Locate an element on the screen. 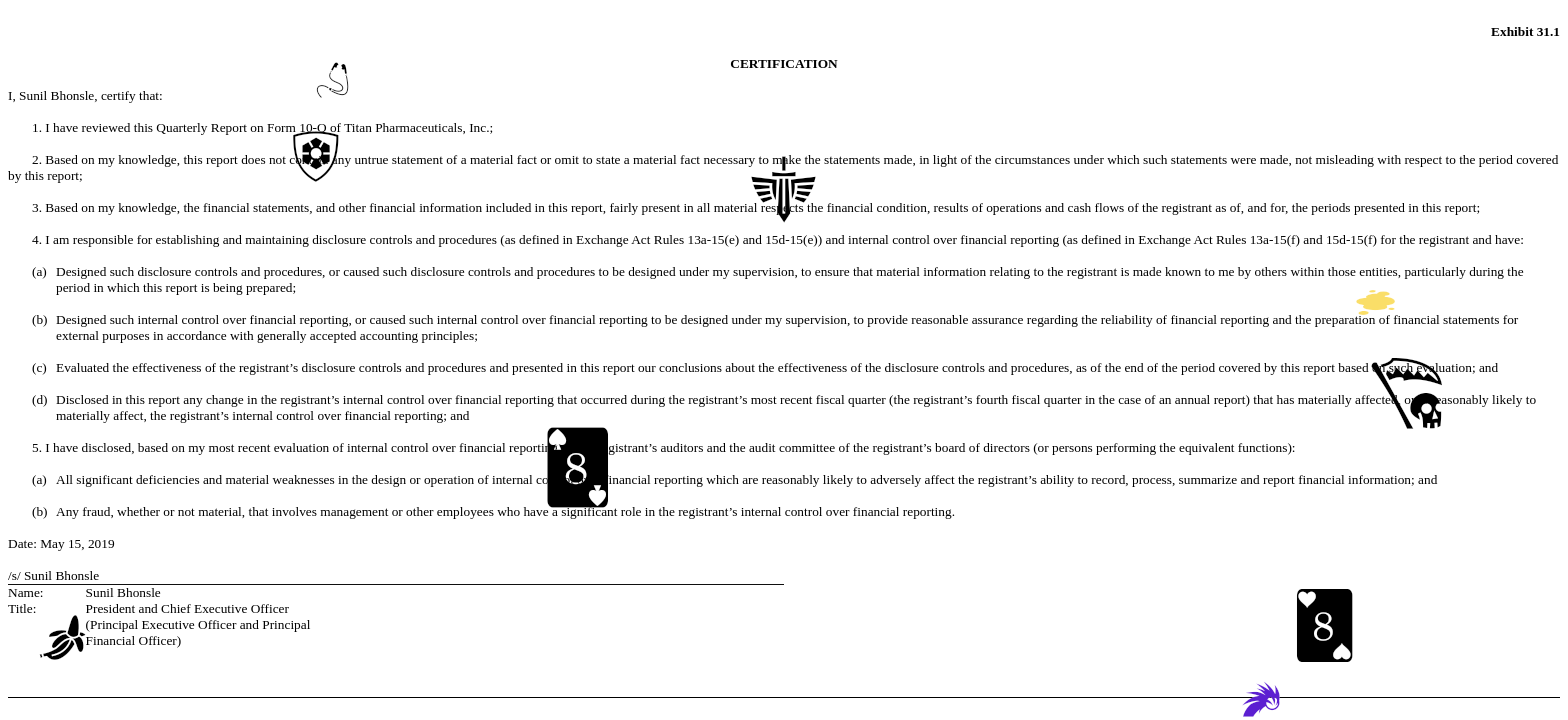  food or fruit category in a game inventory is located at coordinates (62, 637).